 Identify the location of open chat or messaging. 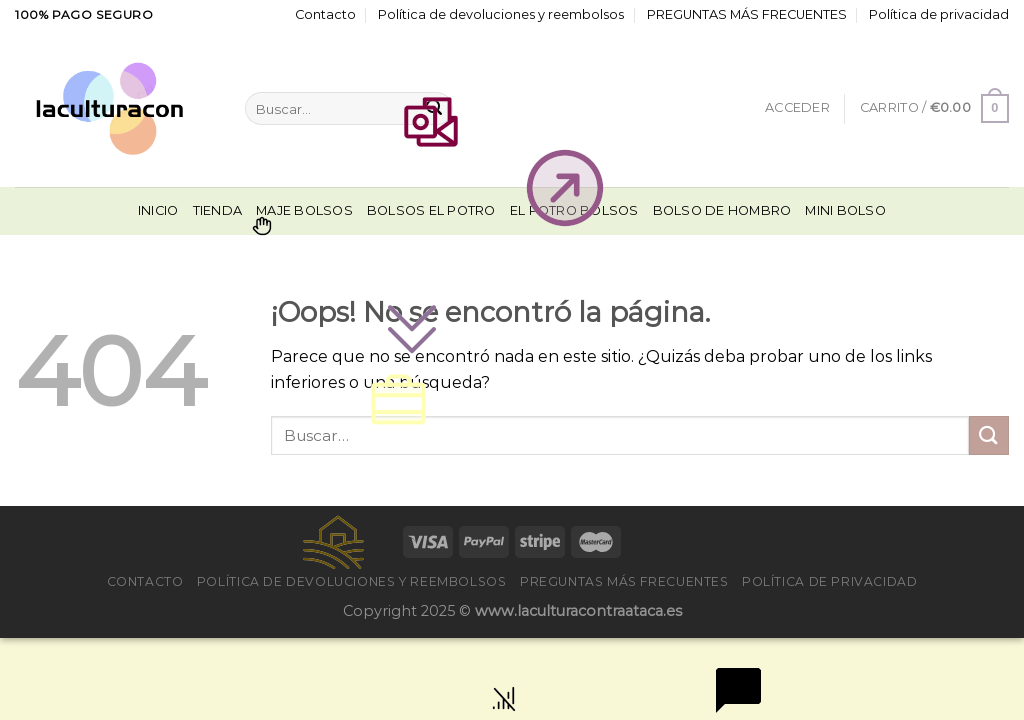
(738, 690).